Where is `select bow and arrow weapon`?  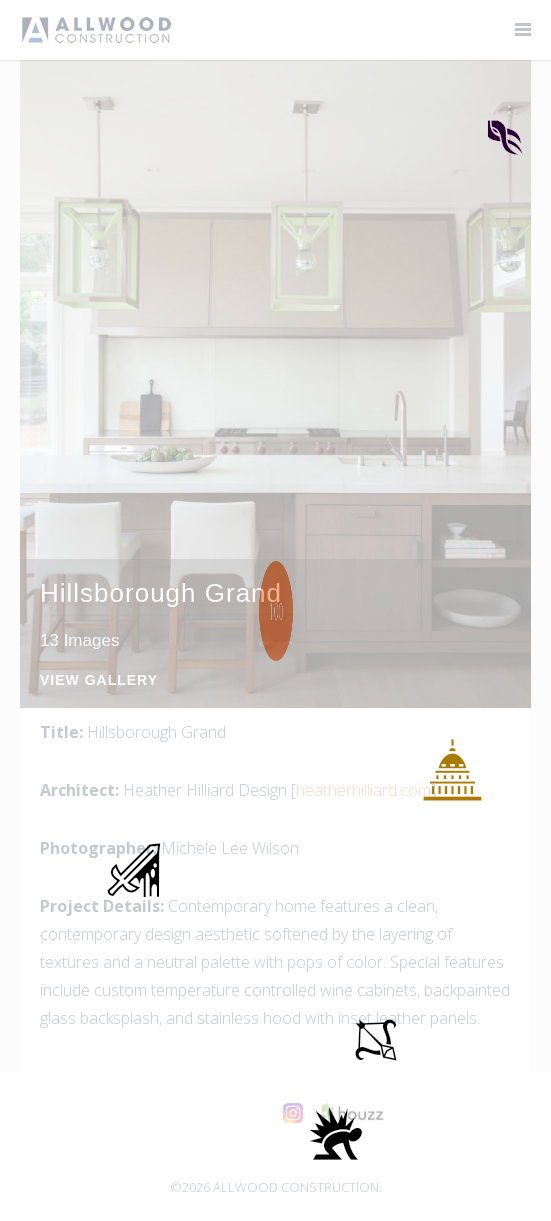
select bow and arrow weapon is located at coordinates (376, 1040).